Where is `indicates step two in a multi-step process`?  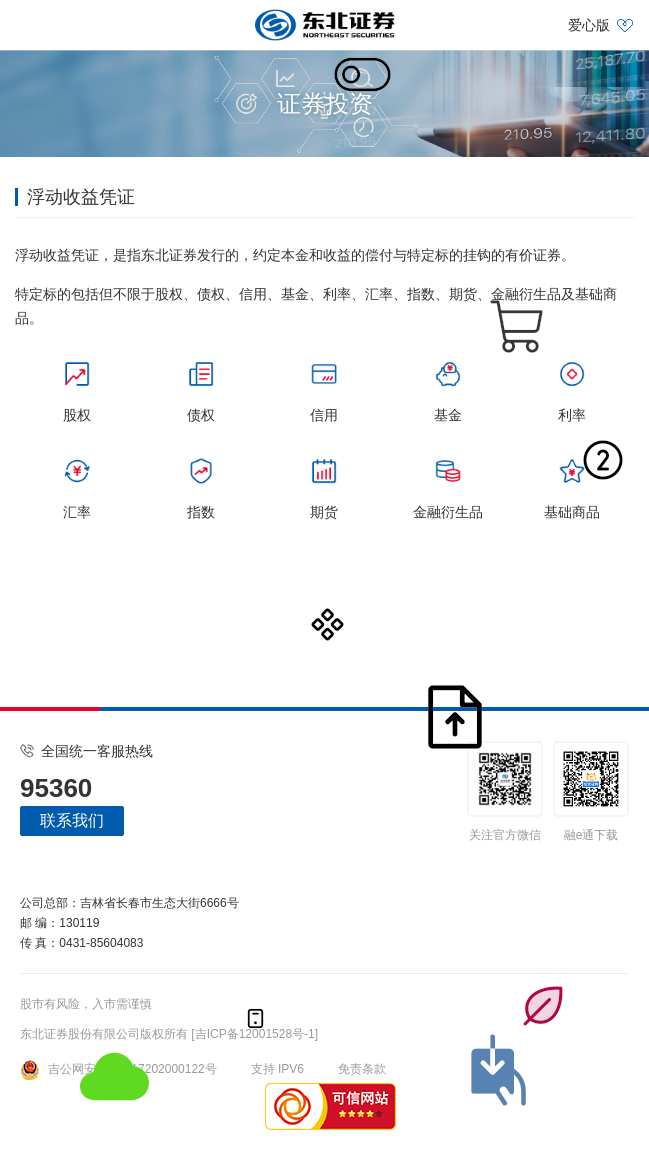 indicates step two in a multi-step process is located at coordinates (603, 460).